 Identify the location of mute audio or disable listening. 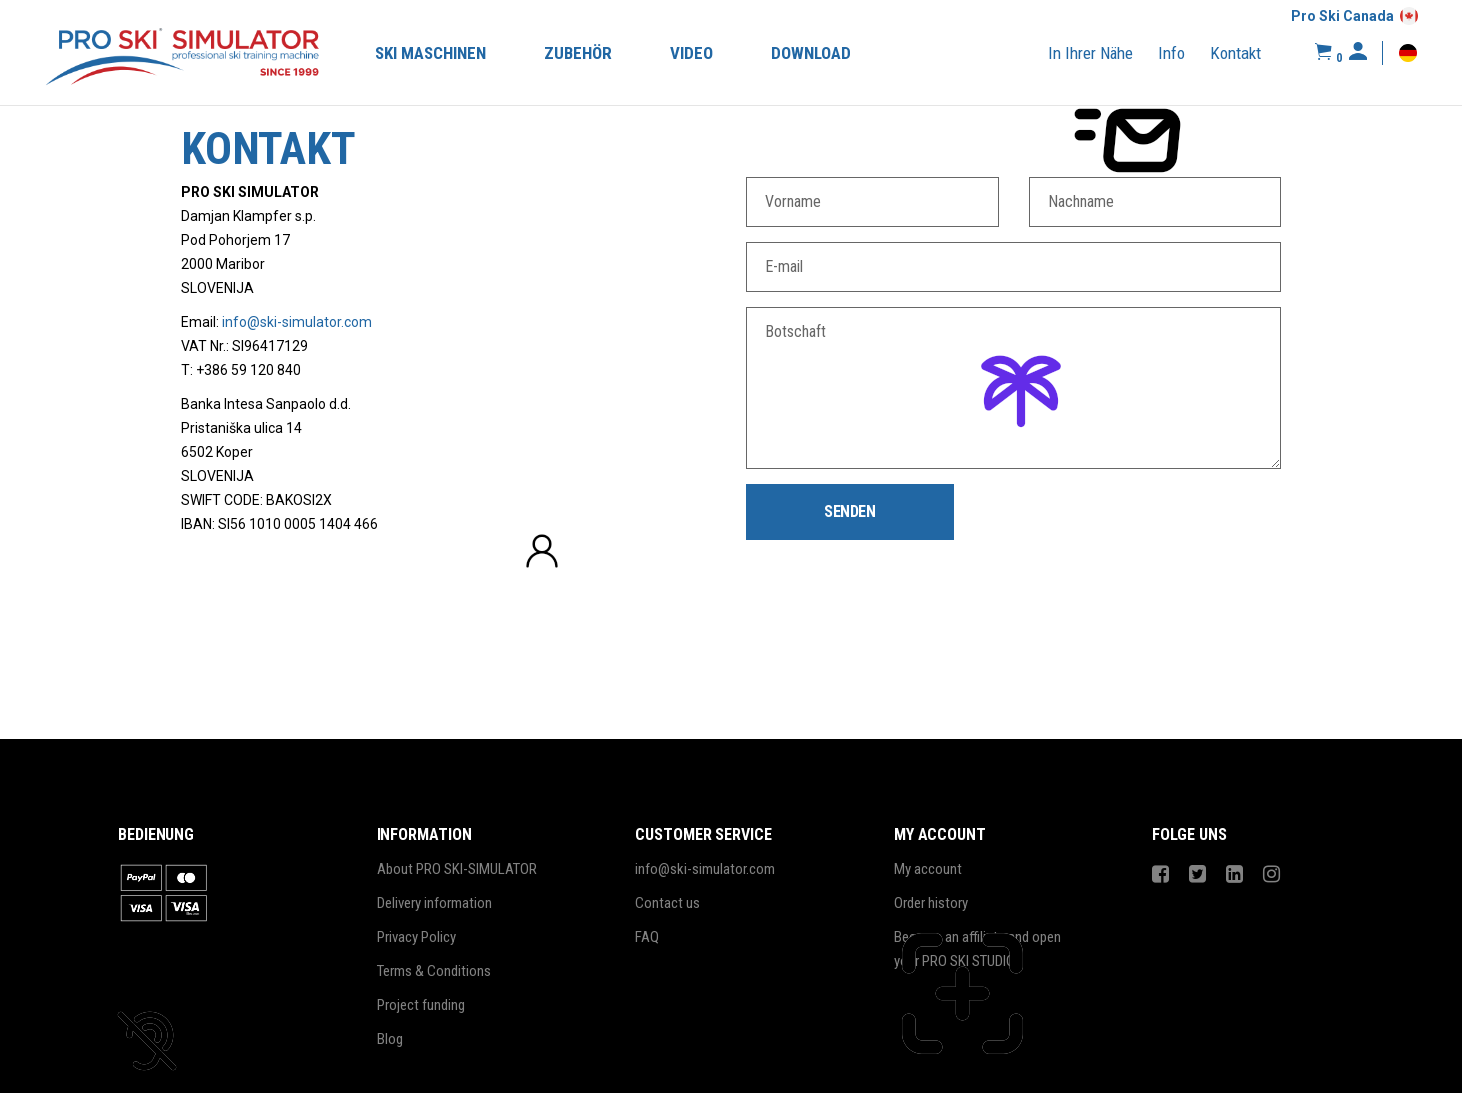
(147, 1041).